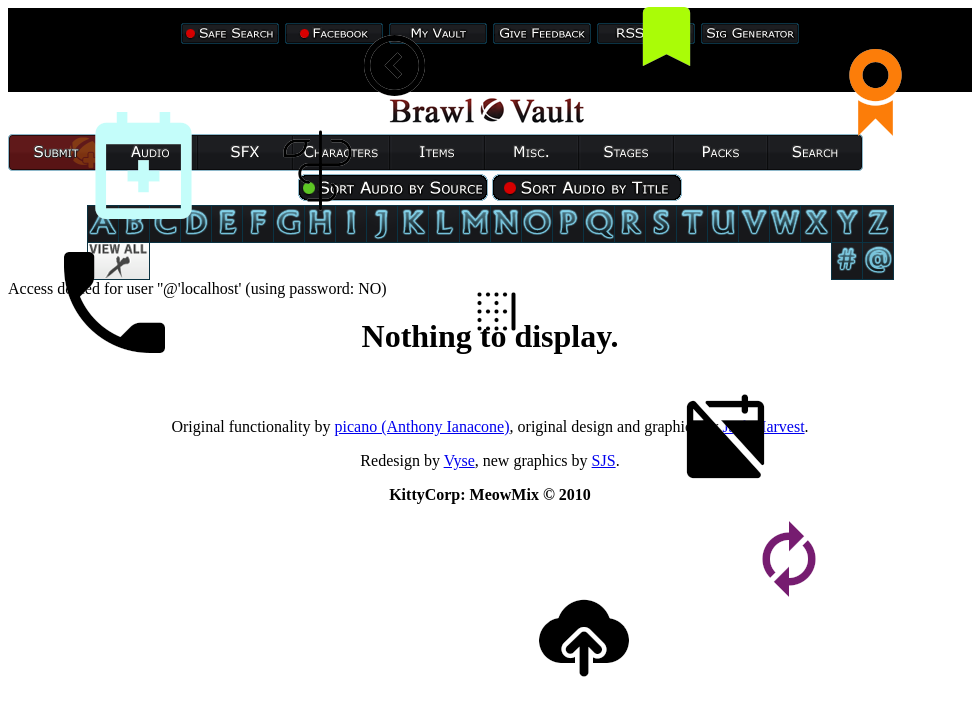 This screenshot has height=720, width=980. I want to click on apply border to right edge of selection, so click(496, 311).